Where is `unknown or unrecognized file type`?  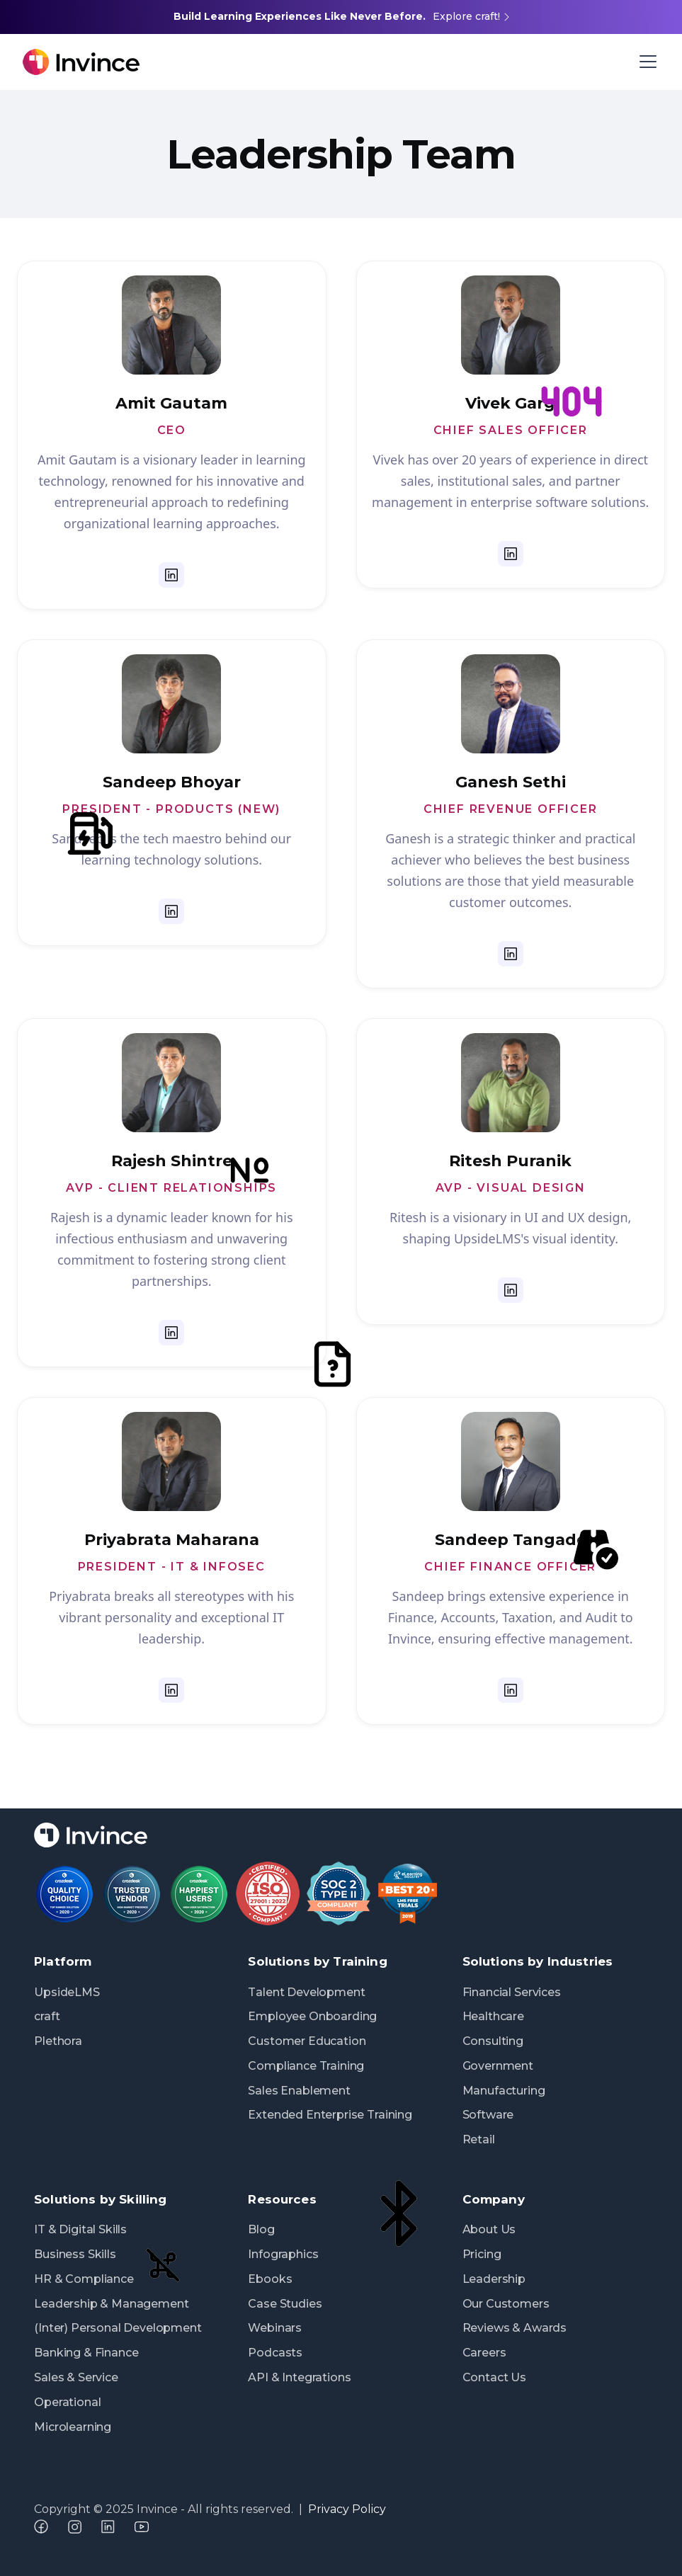
unknown or unrecognized file type is located at coordinates (332, 1364).